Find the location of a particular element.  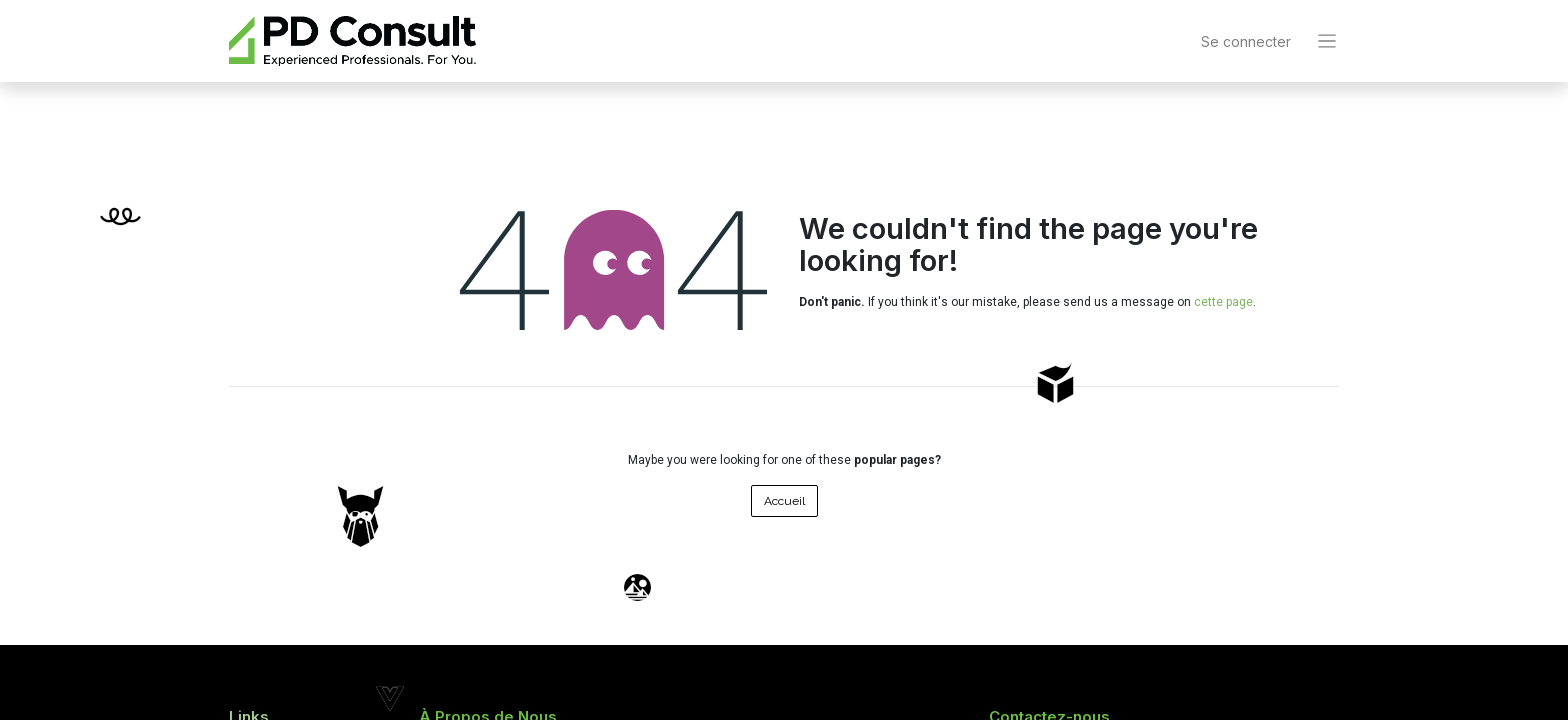

Vue.js framework logo is located at coordinates (390, 699).